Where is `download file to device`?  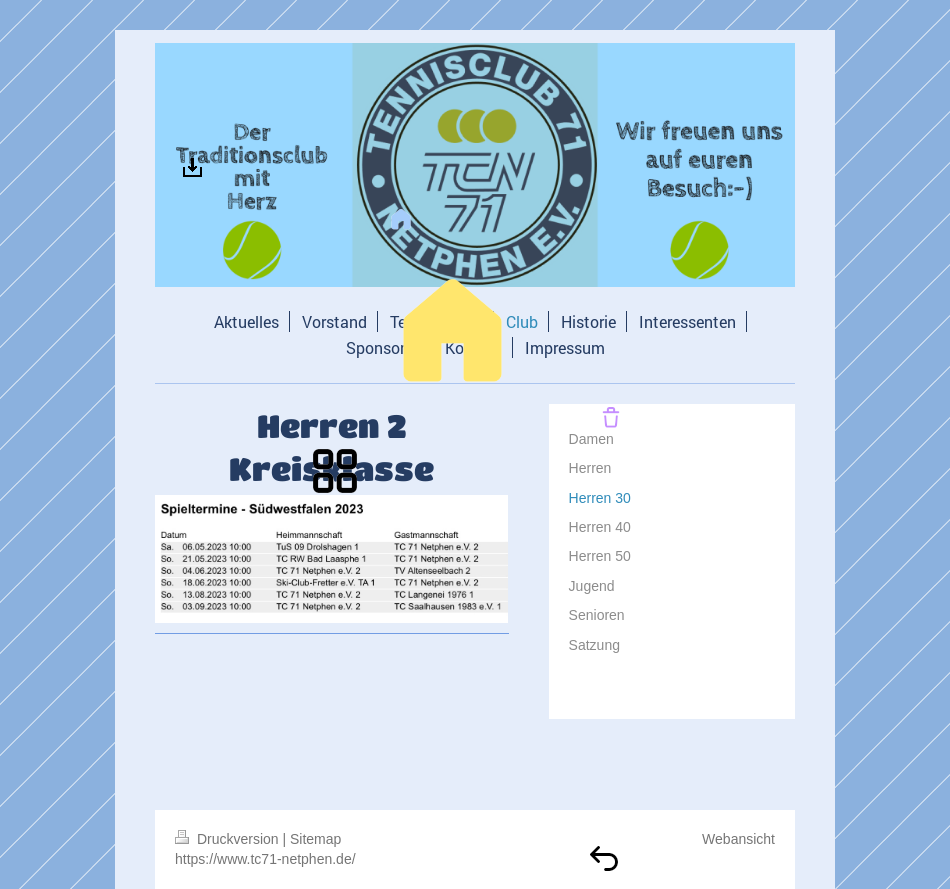 download file to device is located at coordinates (192, 167).